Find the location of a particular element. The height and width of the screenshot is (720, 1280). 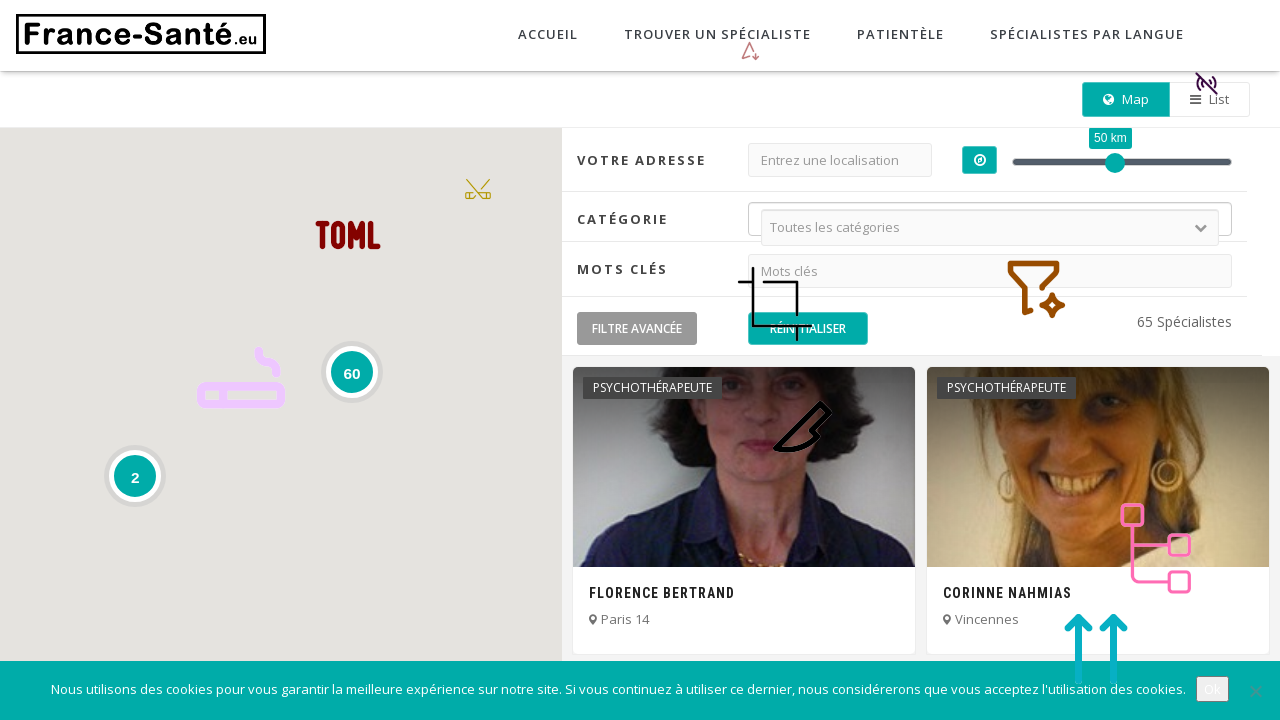

wireless access point disabled or unavailable is located at coordinates (1206, 83).